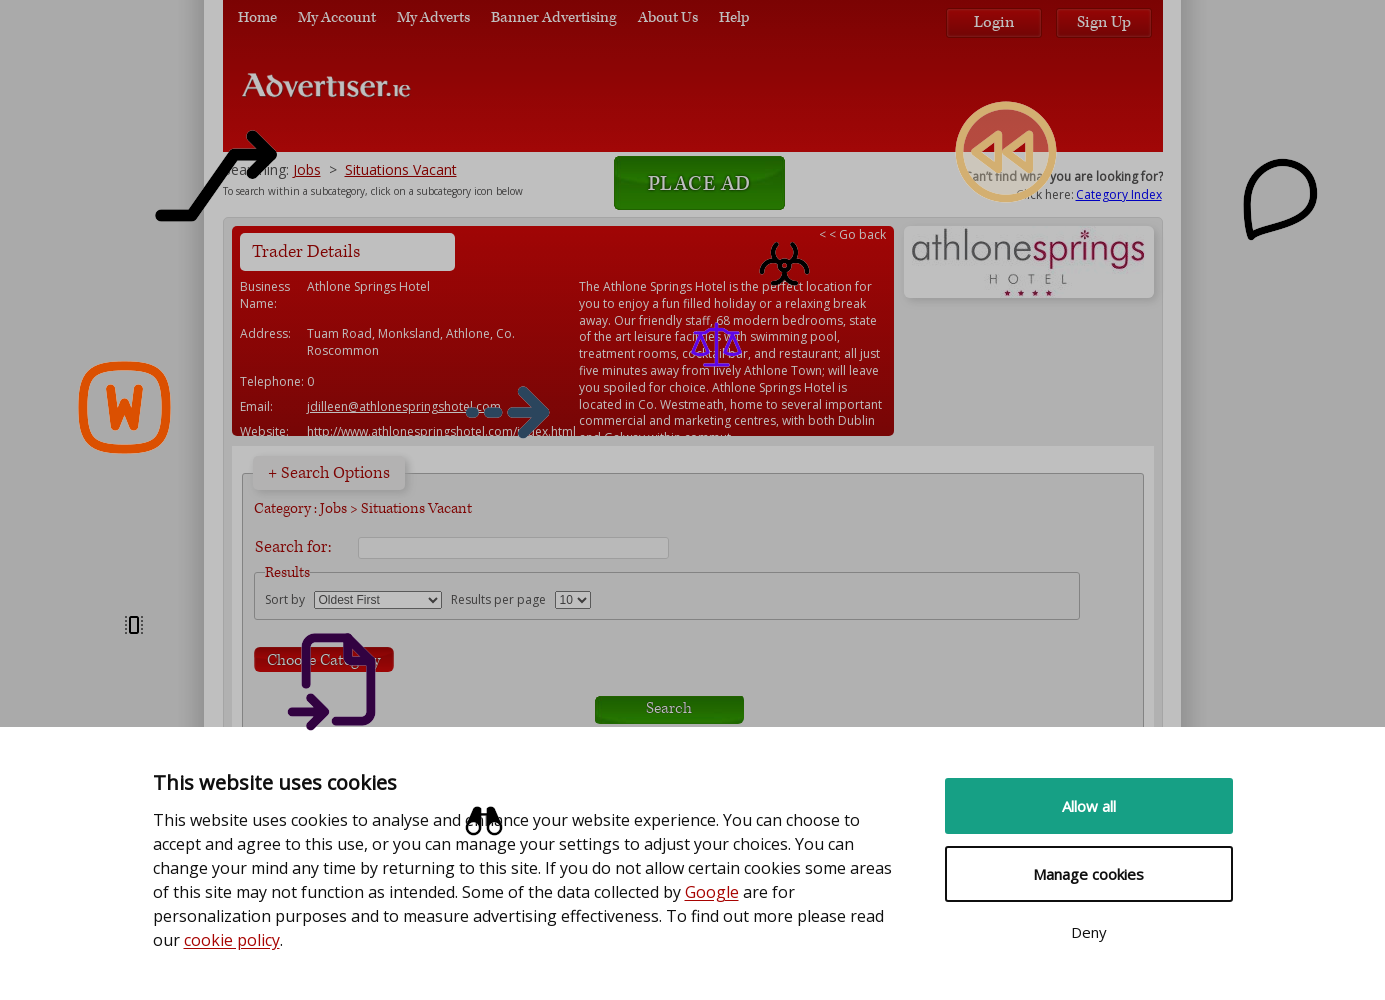 This screenshot has height=1000, width=1385. I want to click on import a file from another source, so click(338, 679).